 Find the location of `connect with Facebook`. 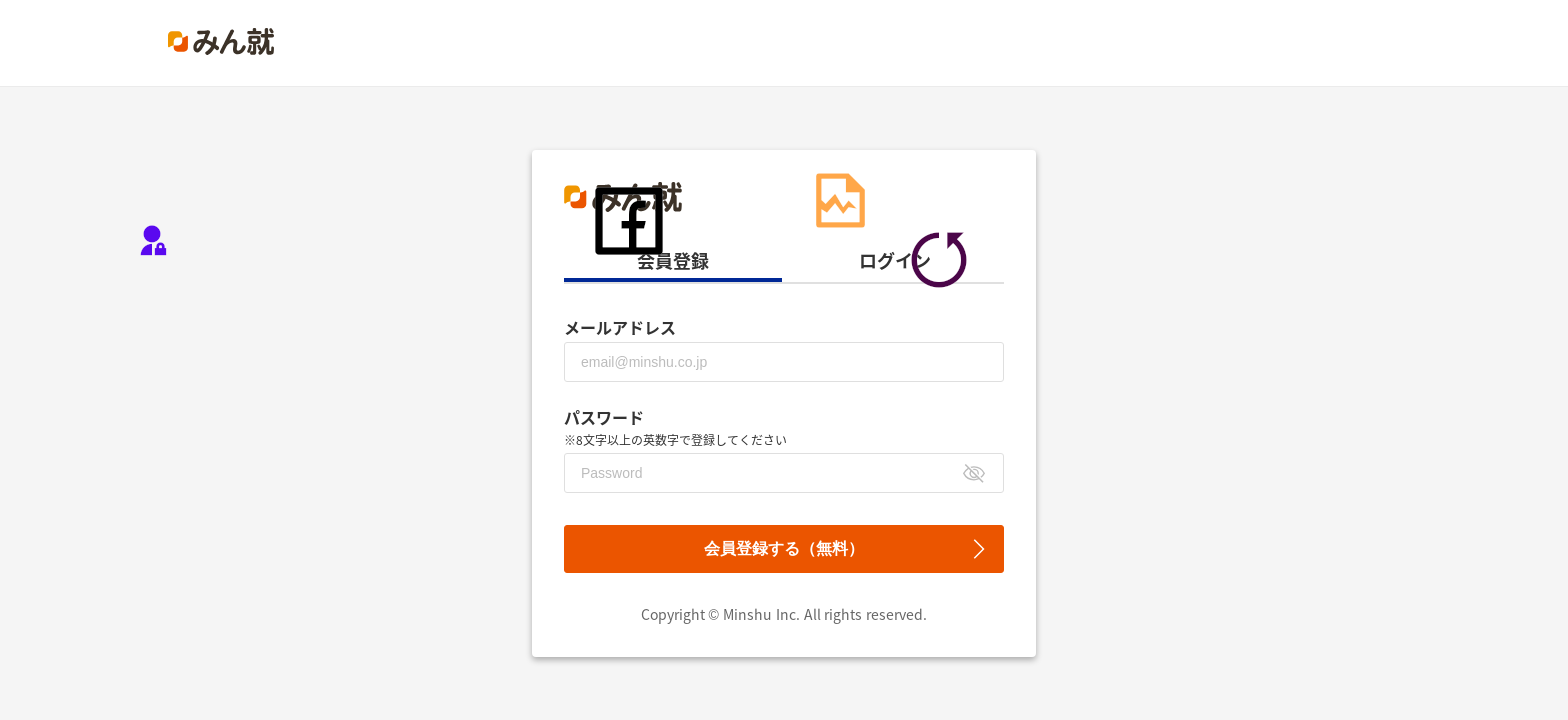

connect with Facebook is located at coordinates (629, 221).